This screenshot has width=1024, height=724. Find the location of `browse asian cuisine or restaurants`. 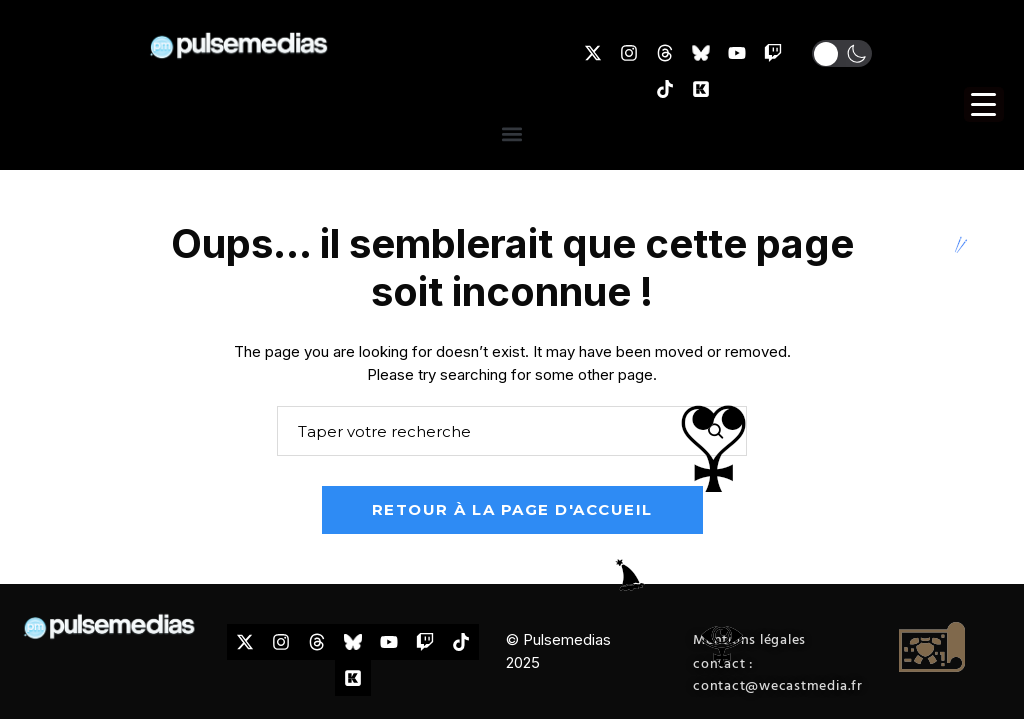

browse asian cuisine or restaurants is located at coordinates (961, 245).